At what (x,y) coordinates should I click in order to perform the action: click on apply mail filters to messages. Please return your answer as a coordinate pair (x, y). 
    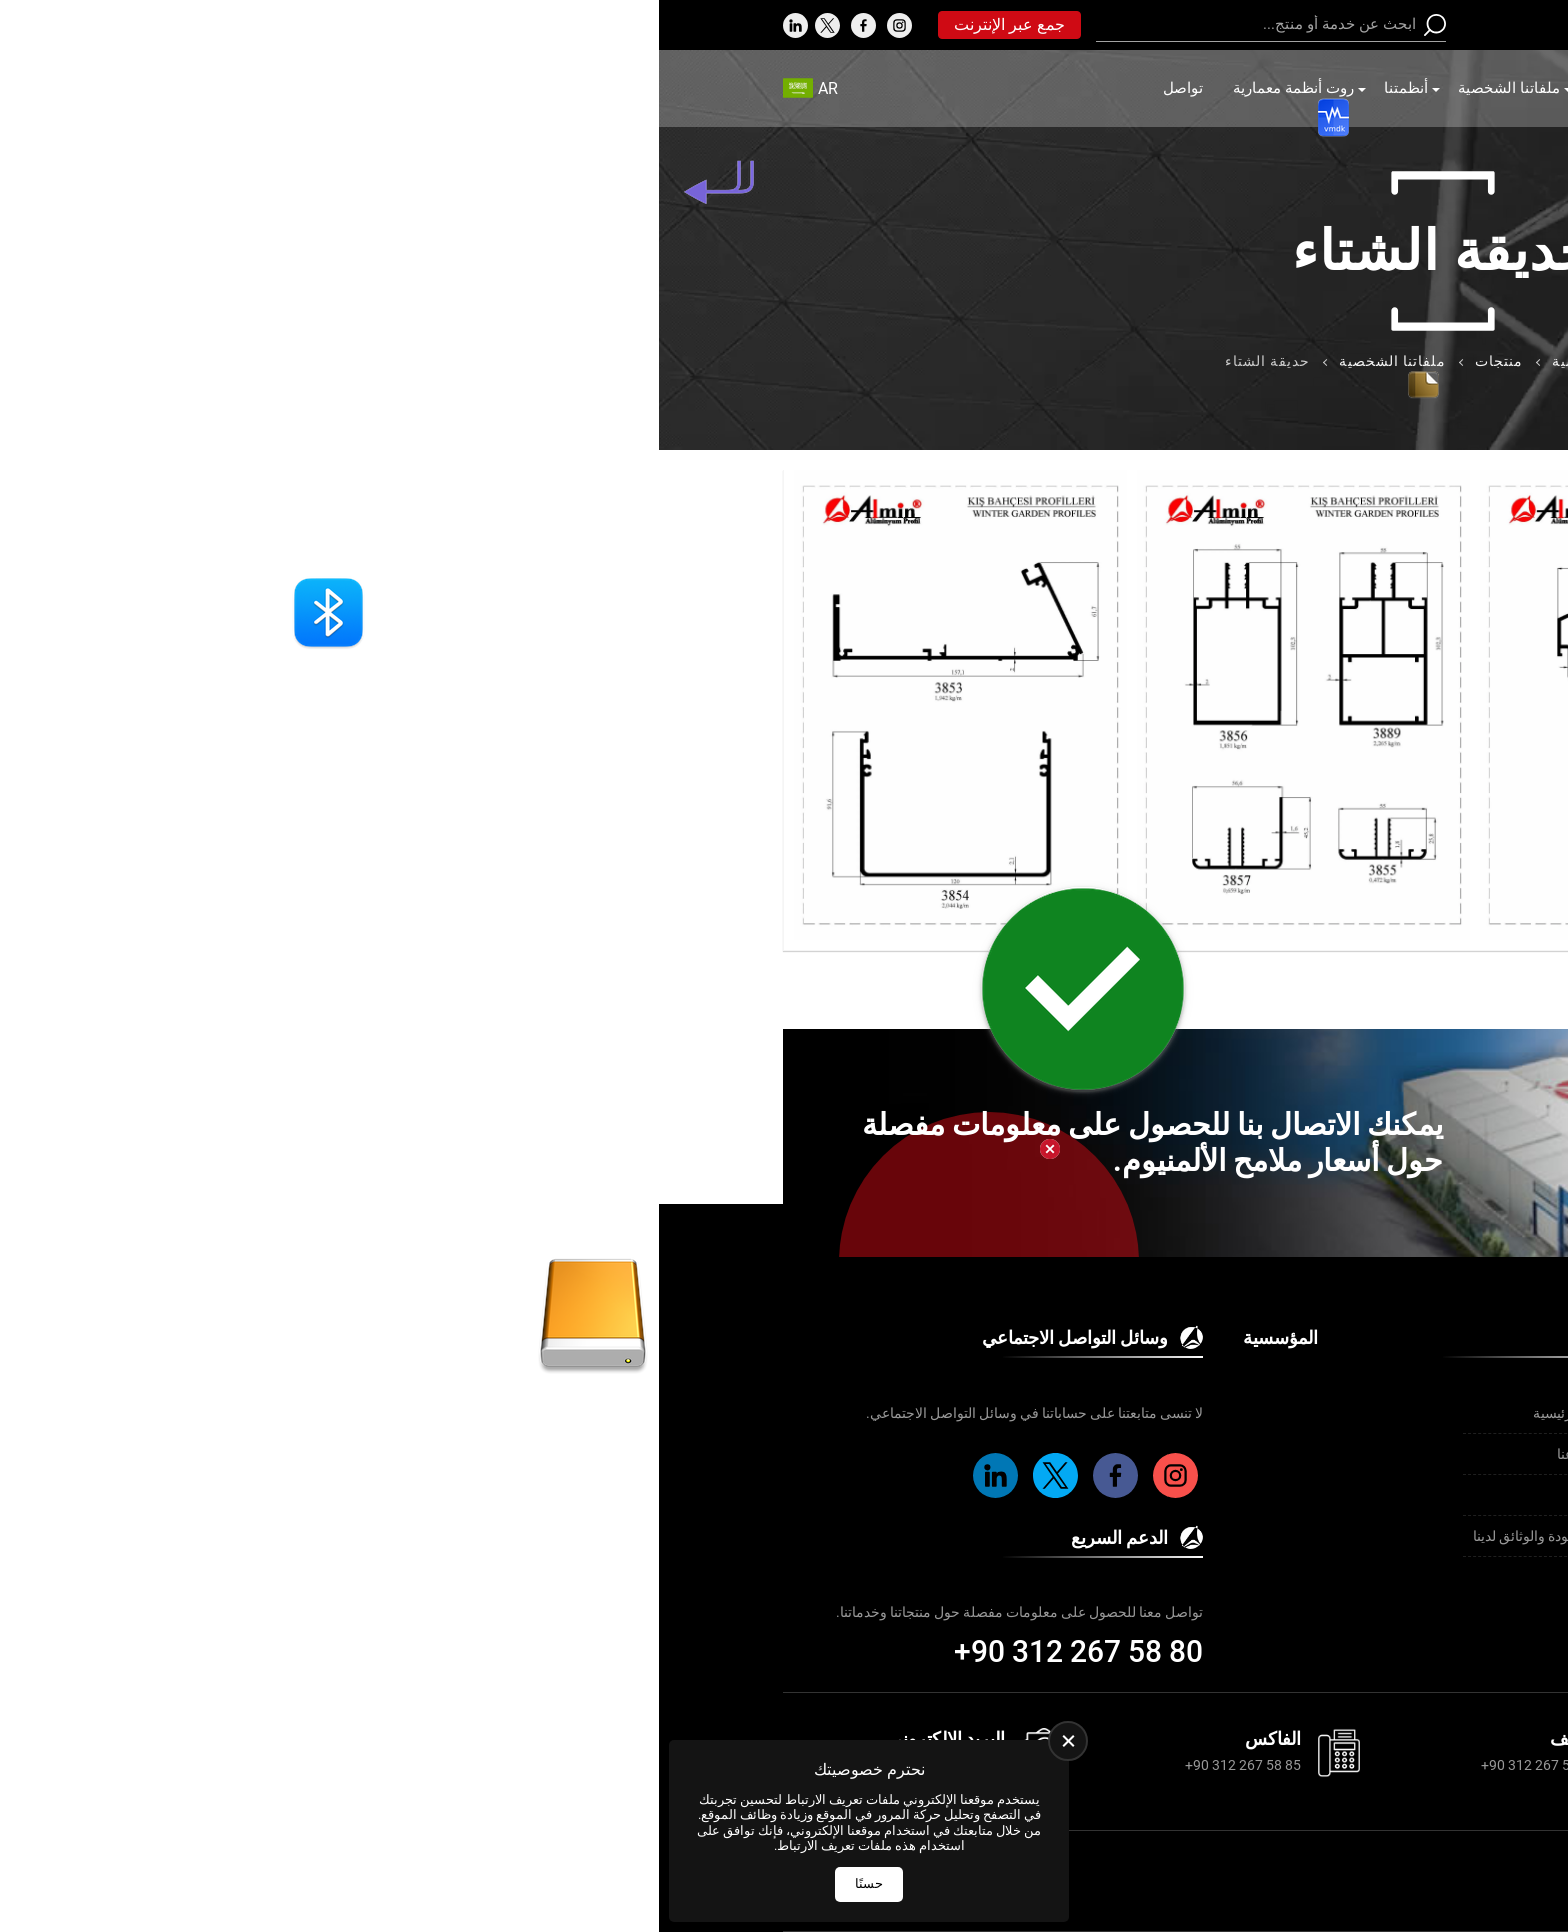
    Looking at the image, I should click on (1083, 989).